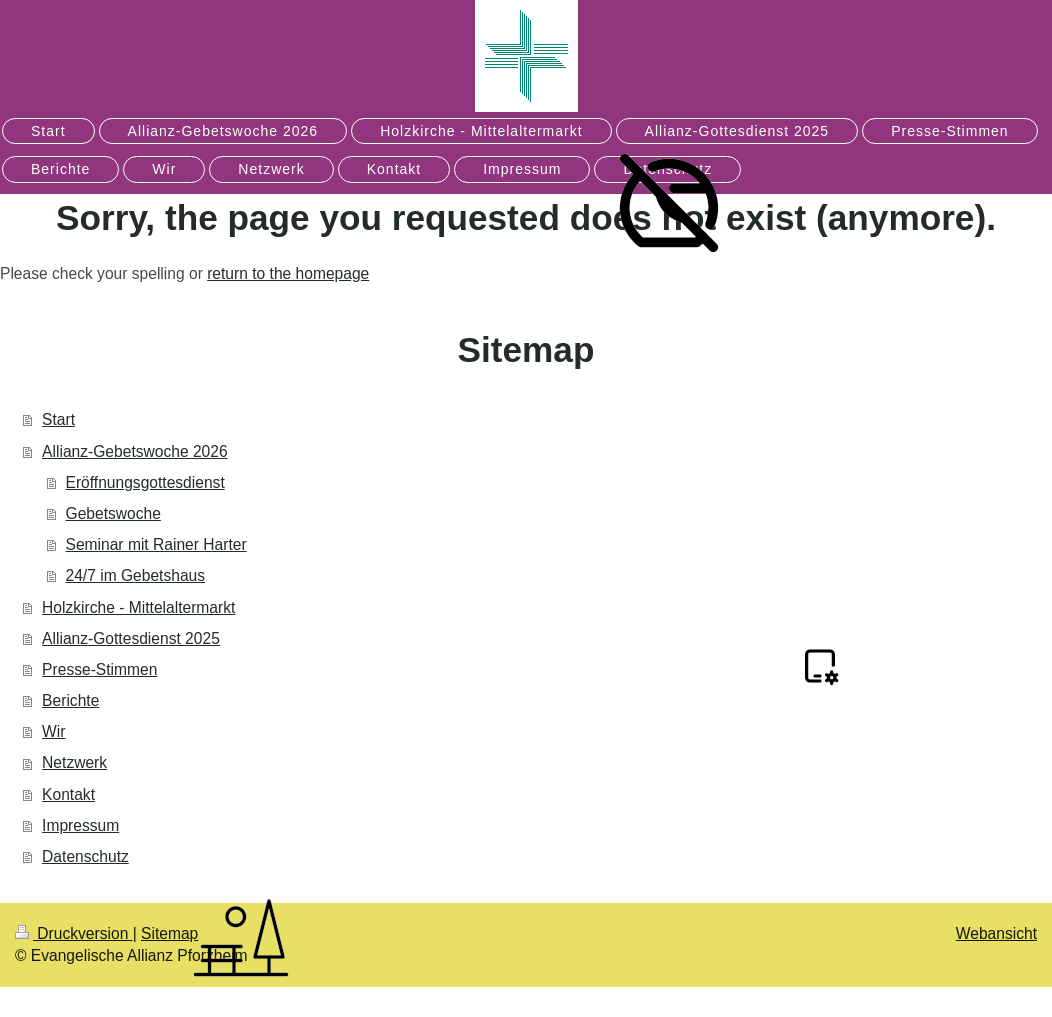 The width and height of the screenshot is (1052, 1017). What do you see at coordinates (820, 666) in the screenshot?
I see `access tablet device settings` at bounding box center [820, 666].